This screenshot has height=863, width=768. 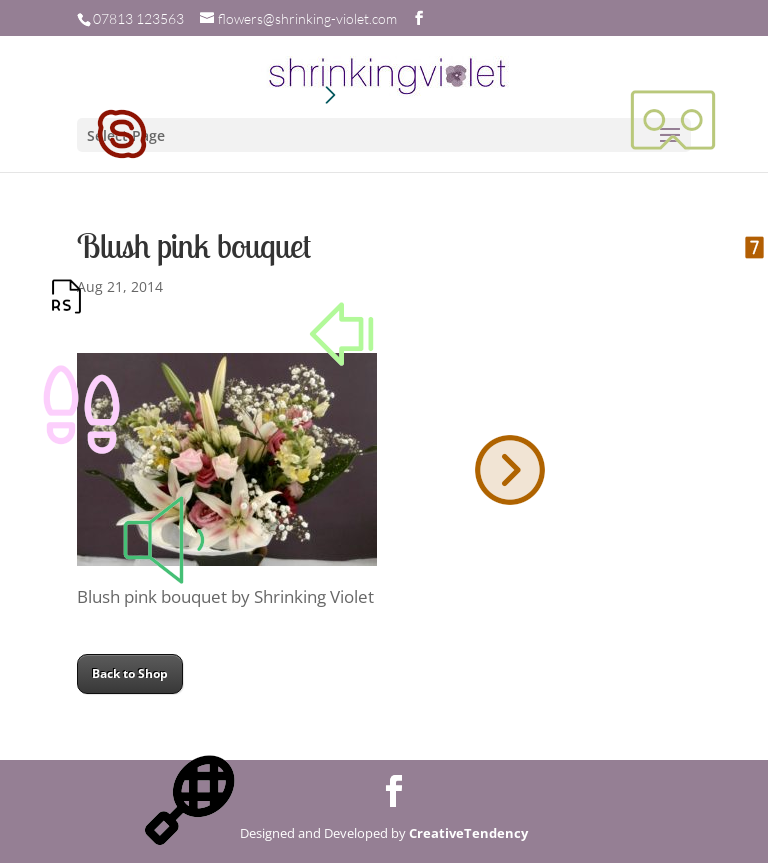 I want to click on a Rust source code file, so click(x=66, y=296).